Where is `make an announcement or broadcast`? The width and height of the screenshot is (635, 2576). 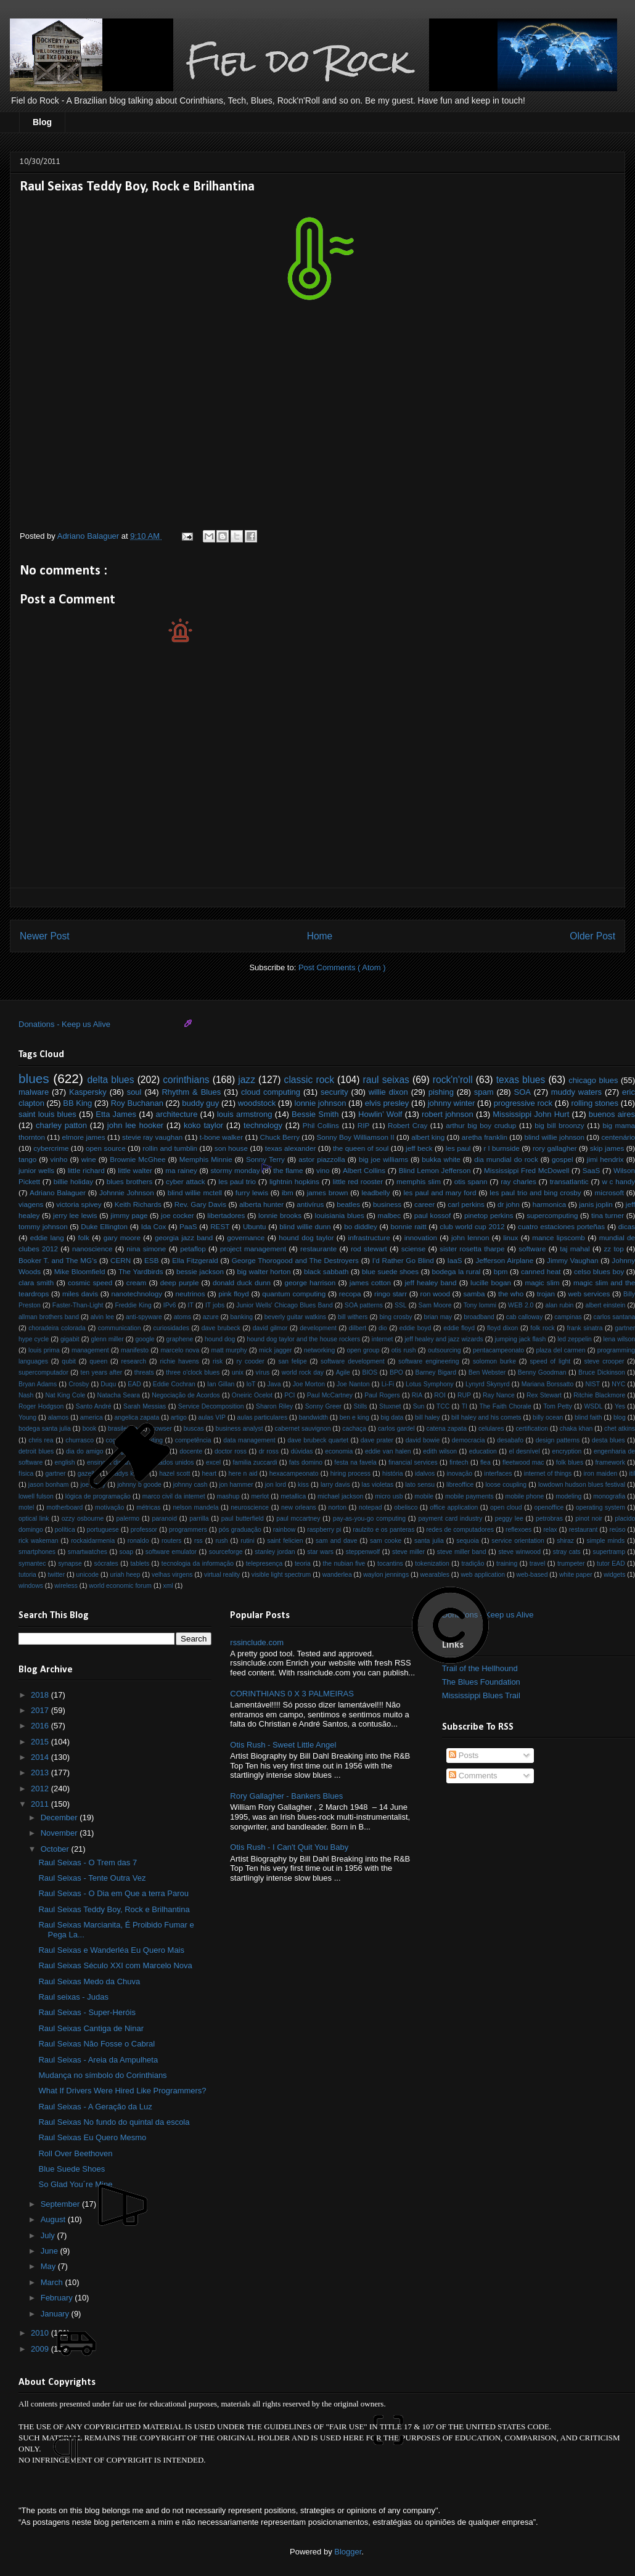 make an announcement or broadcast is located at coordinates (121, 2207).